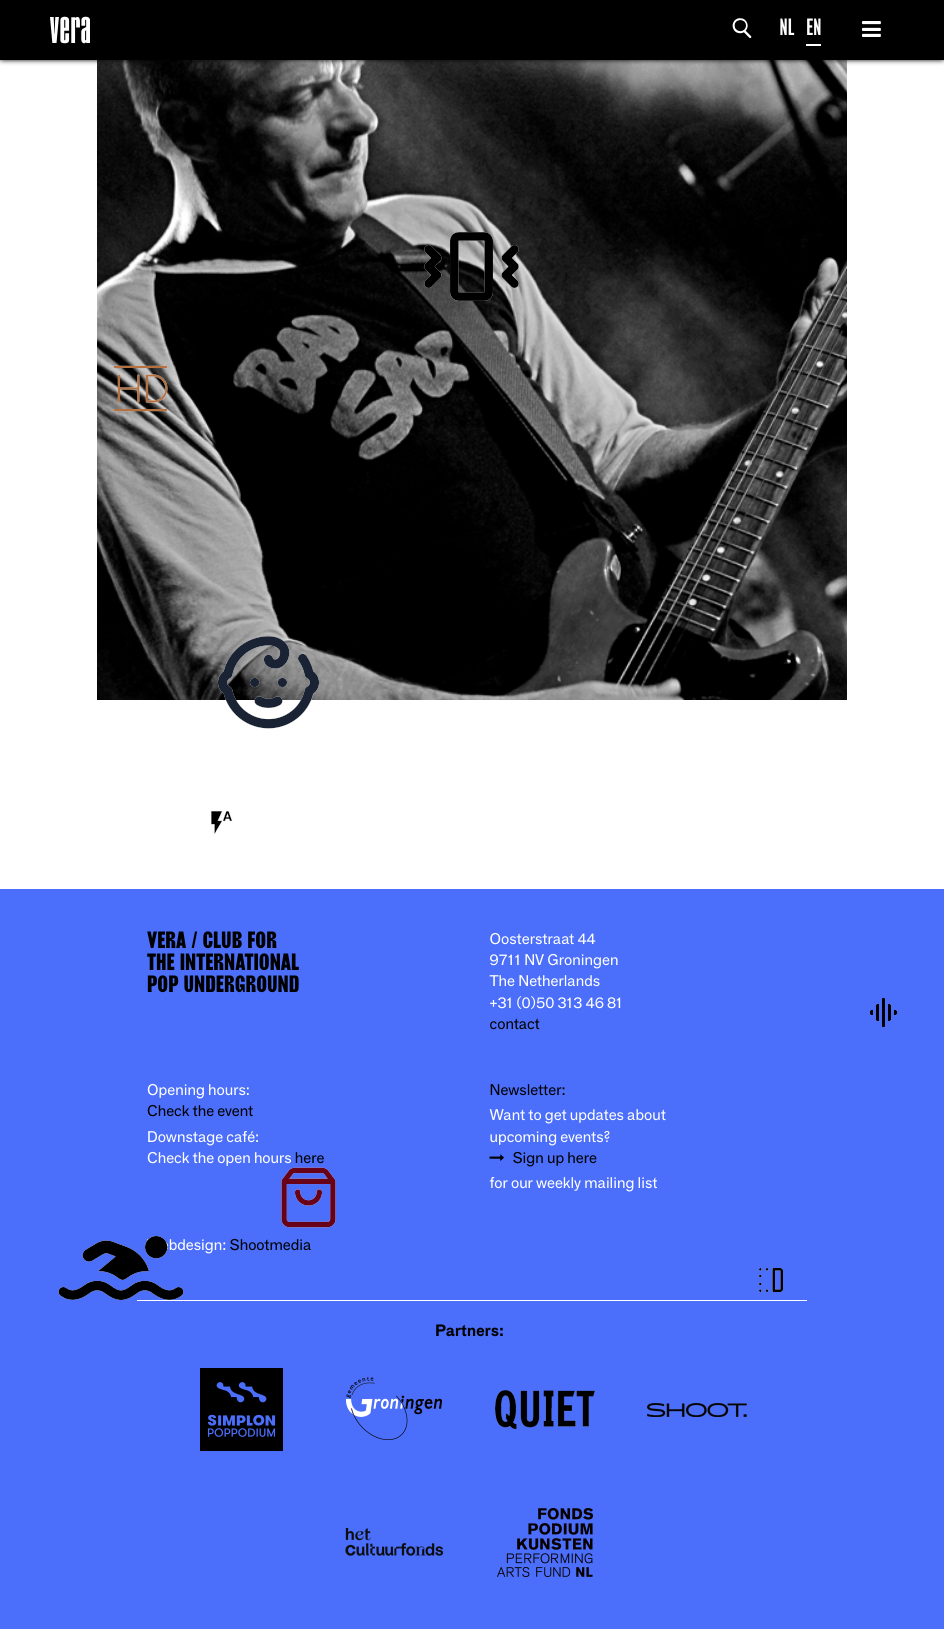 The height and width of the screenshot is (1629, 944). I want to click on set camera flash to automatic mode, so click(221, 822).